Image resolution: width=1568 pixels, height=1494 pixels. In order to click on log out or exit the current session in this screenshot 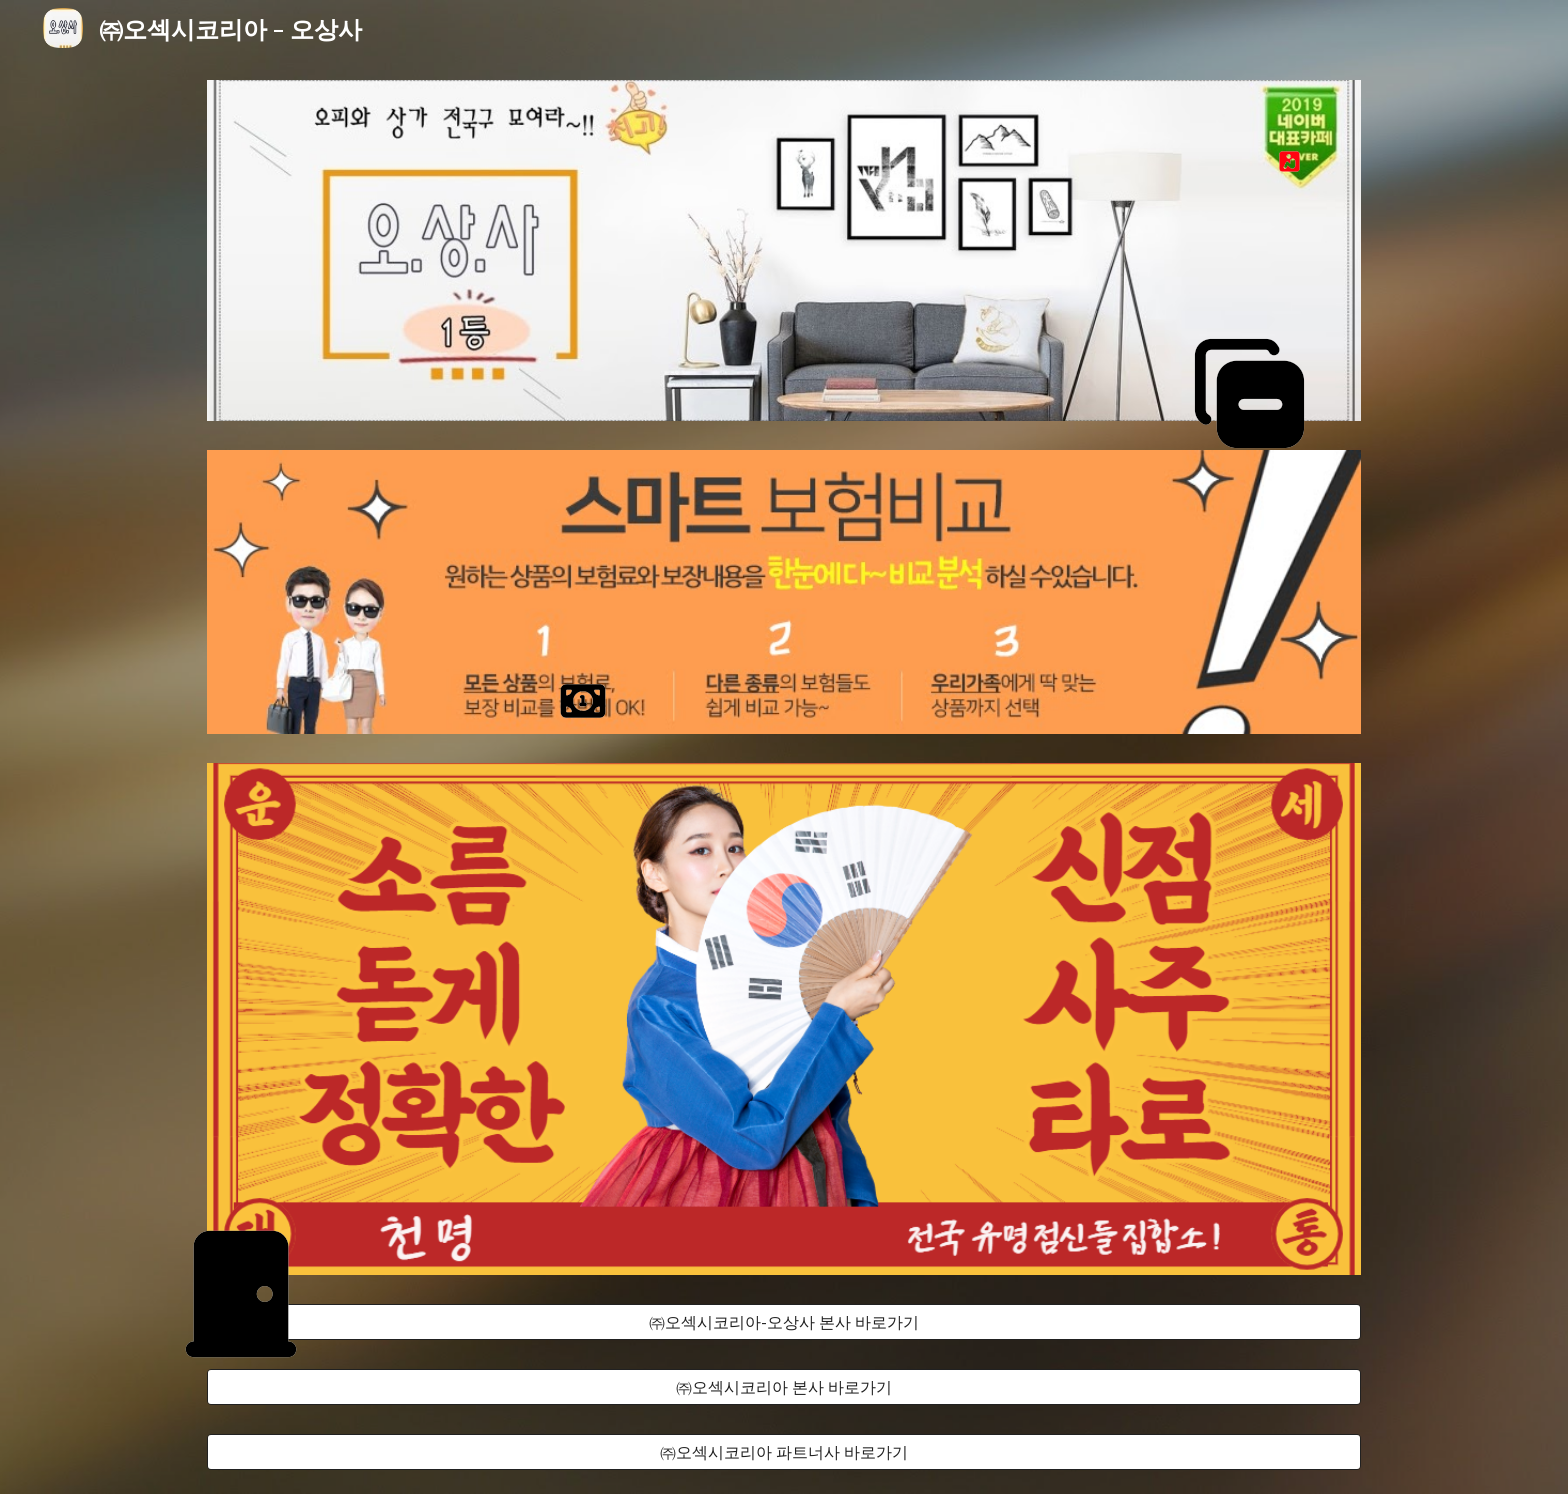, I will do `click(241, 1294)`.